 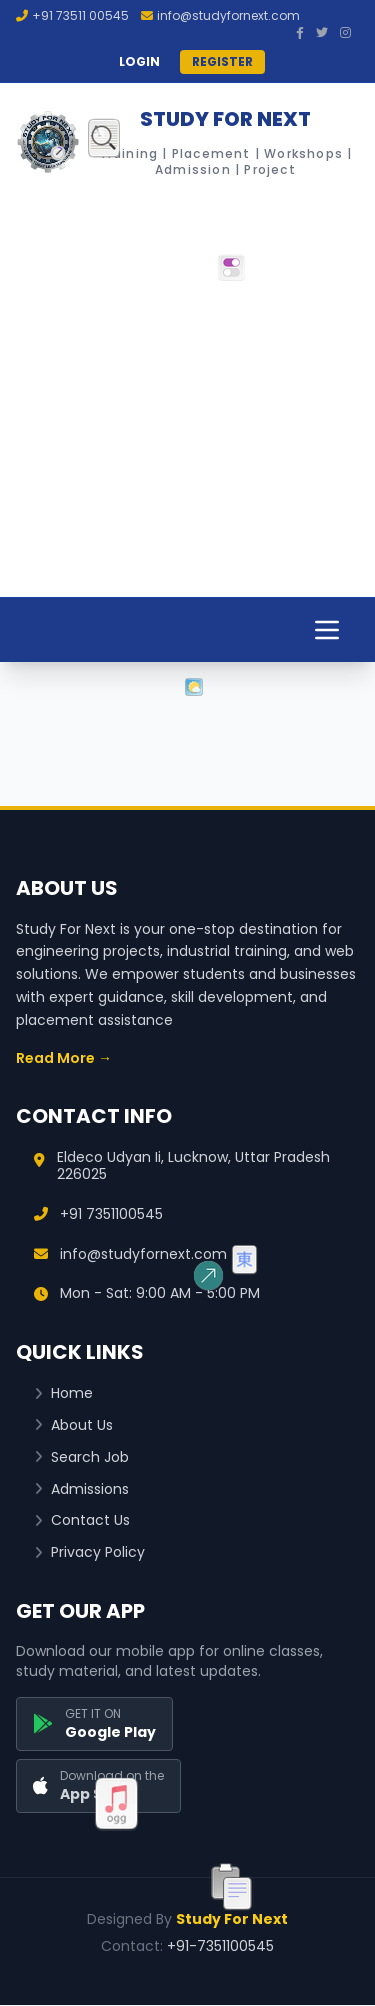 What do you see at coordinates (231, 1886) in the screenshot?
I see `paste copied content from clipboard` at bounding box center [231, 1886].